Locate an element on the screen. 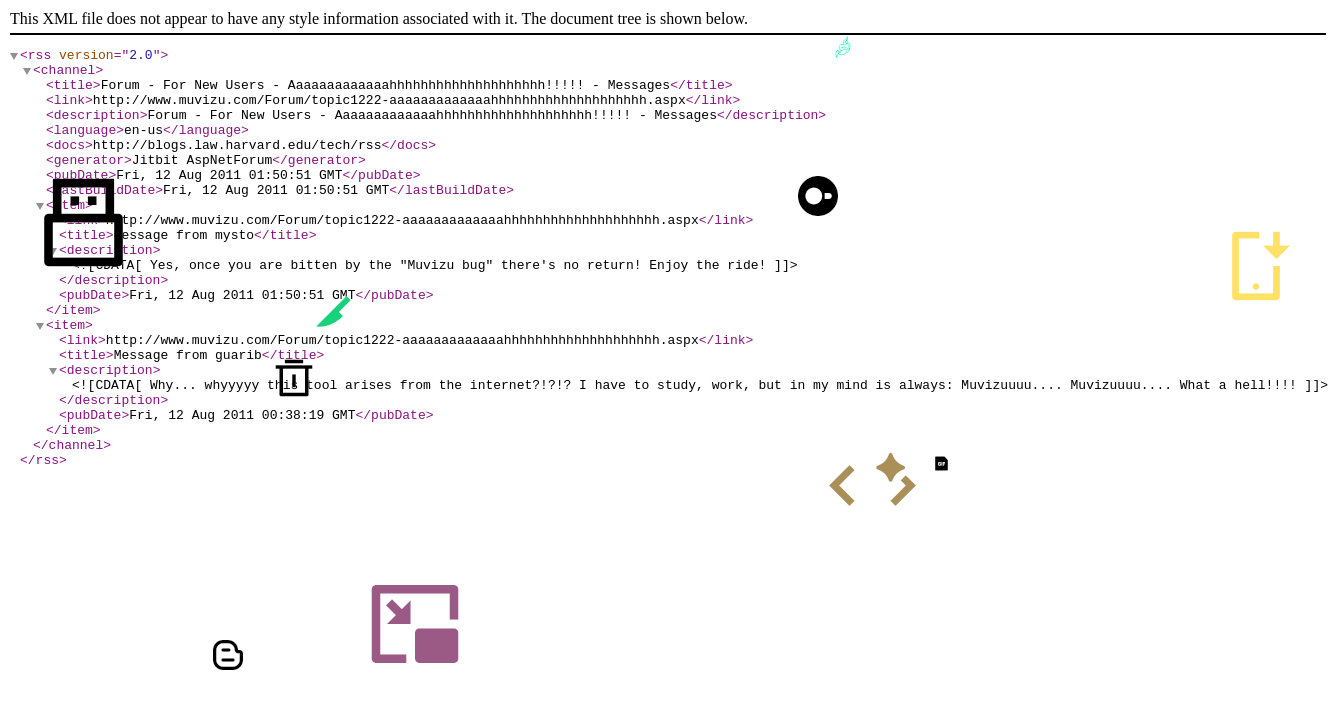 Image resolution: width=1336 pixels, height=720 pixels. DuckDB database logo is located at coordinates (818, 196).